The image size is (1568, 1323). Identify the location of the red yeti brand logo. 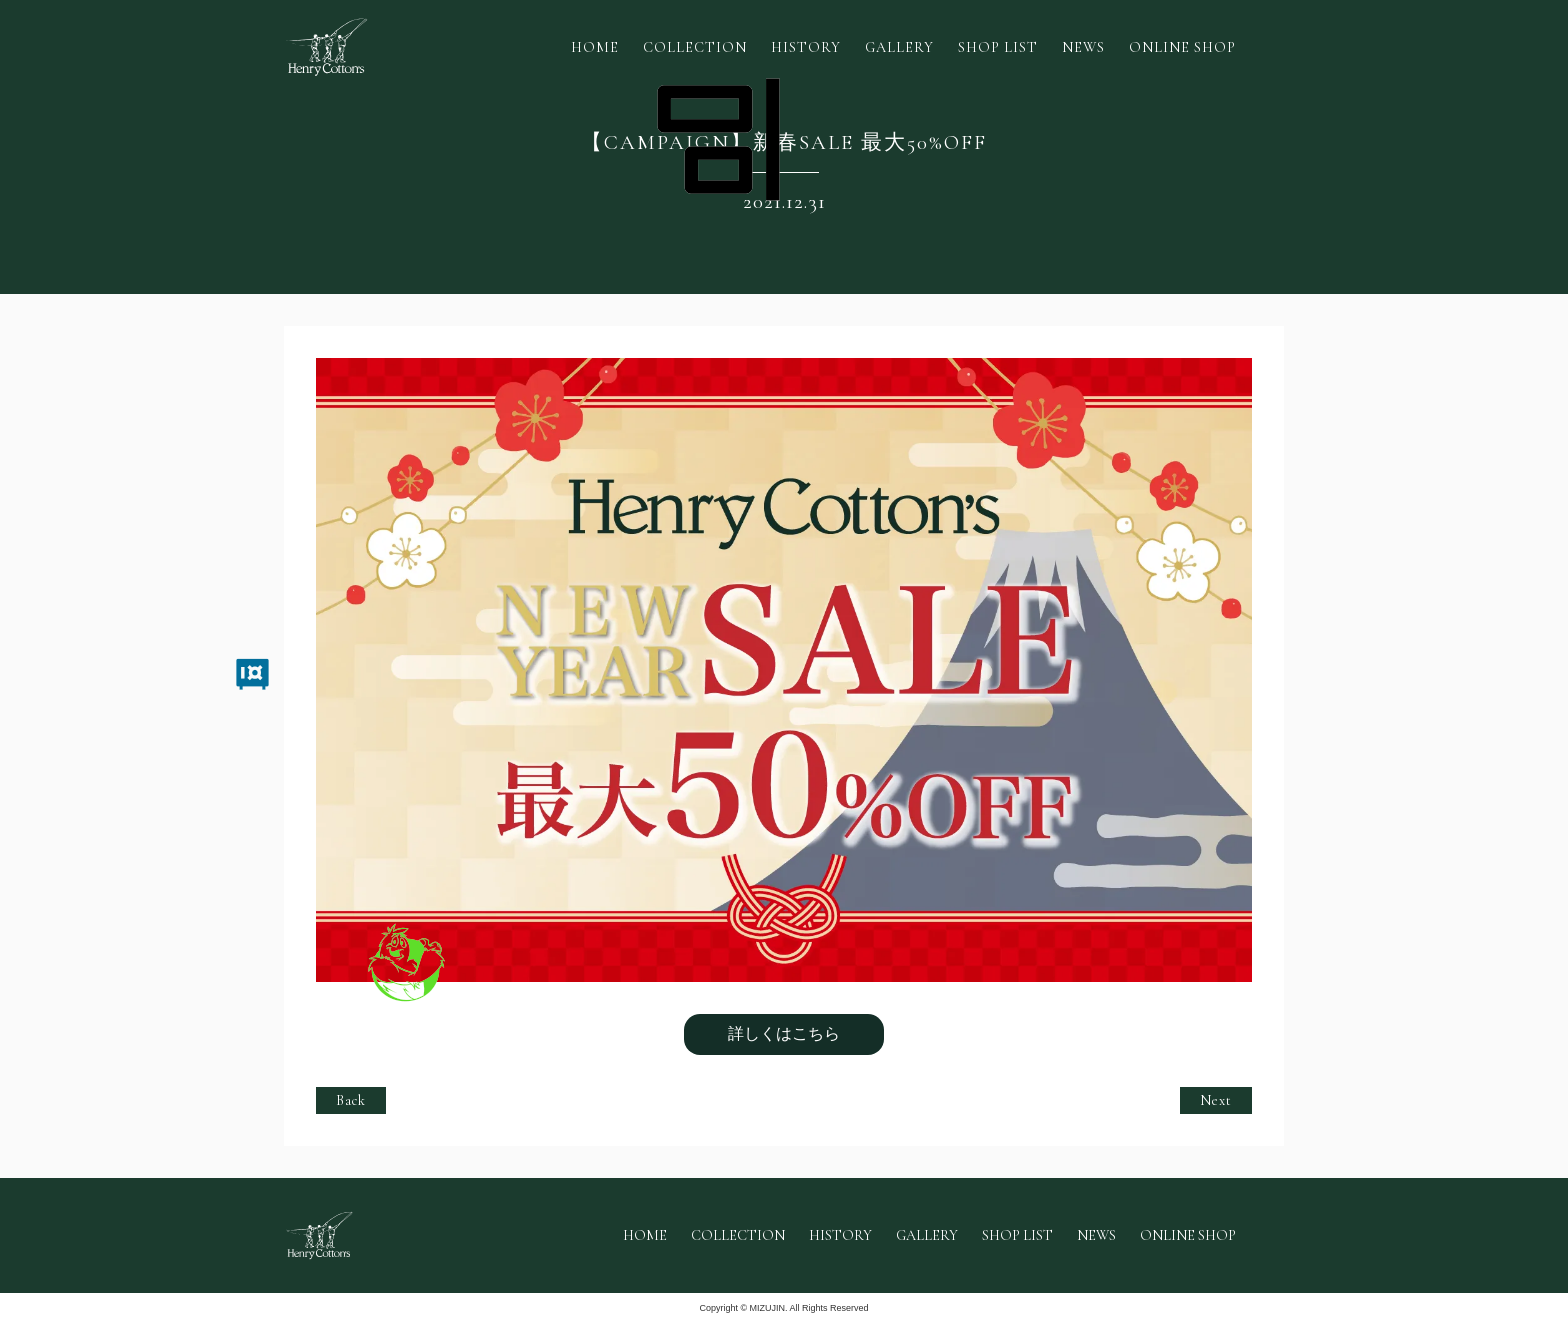
(406, 962).